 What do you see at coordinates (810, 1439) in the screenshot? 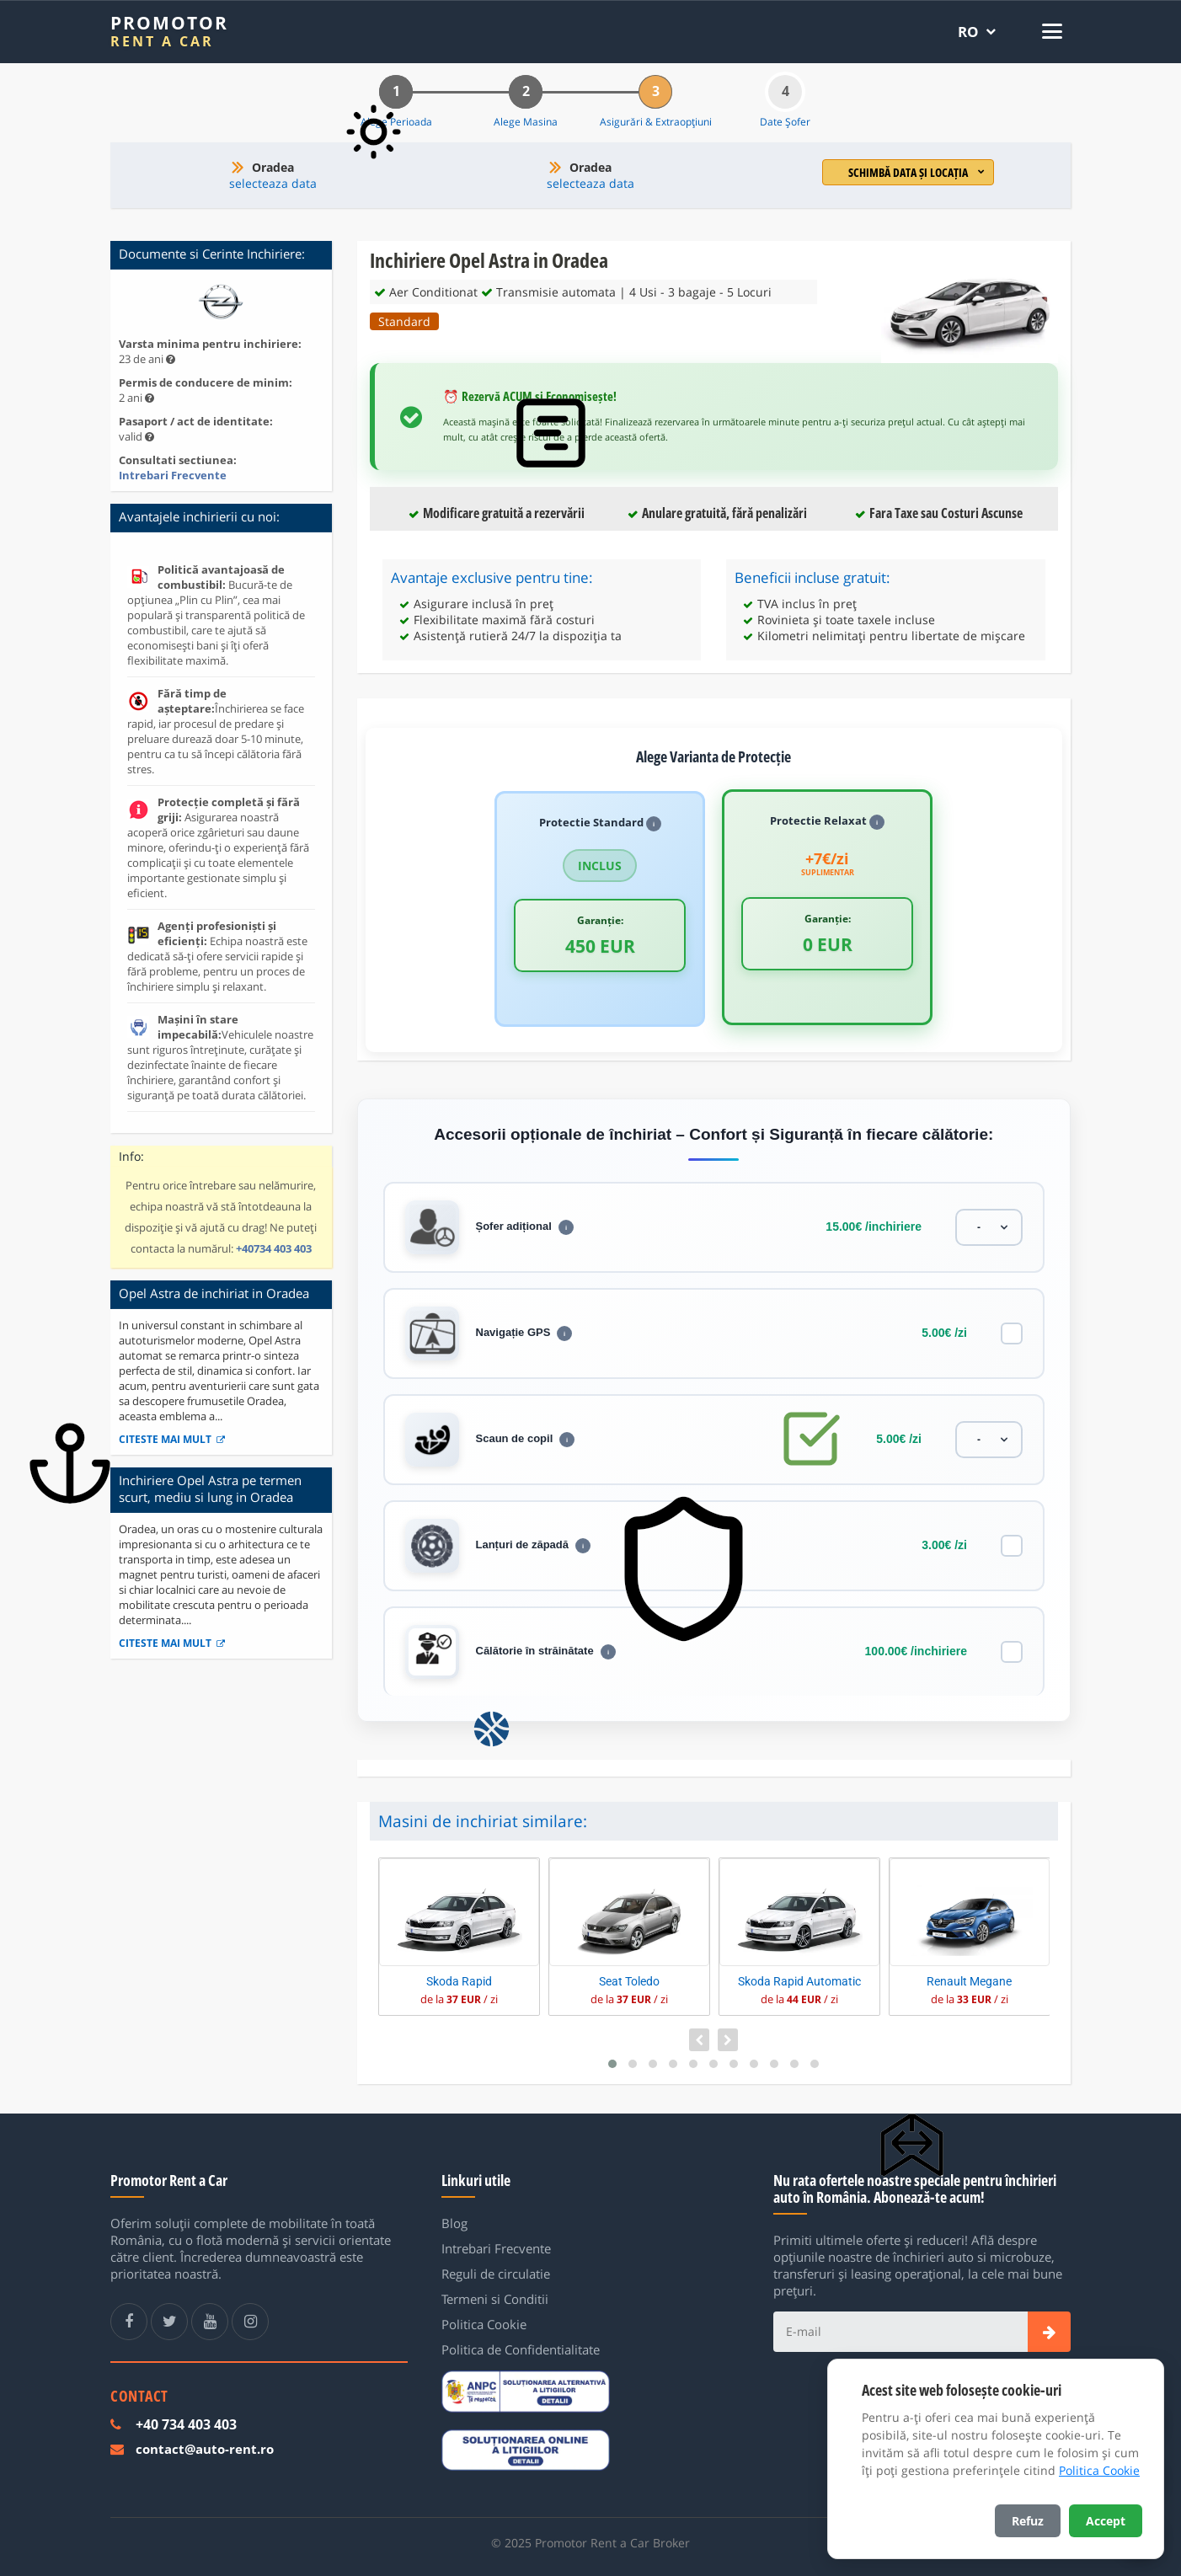
I see `mark task as complete` at bounding box center [810, 1439].